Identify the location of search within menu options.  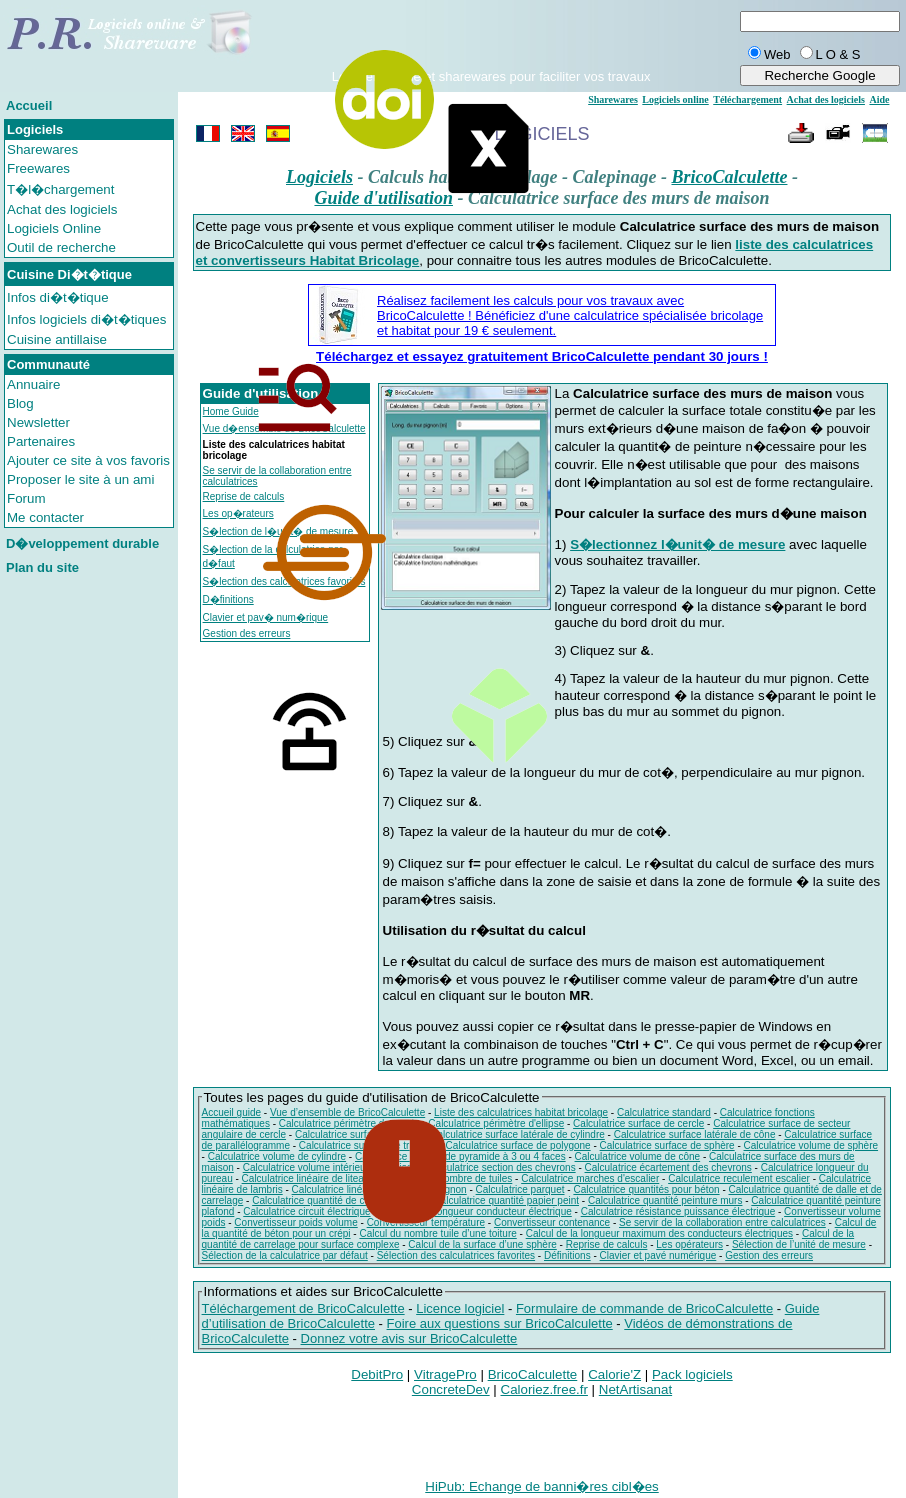
(294, 399).